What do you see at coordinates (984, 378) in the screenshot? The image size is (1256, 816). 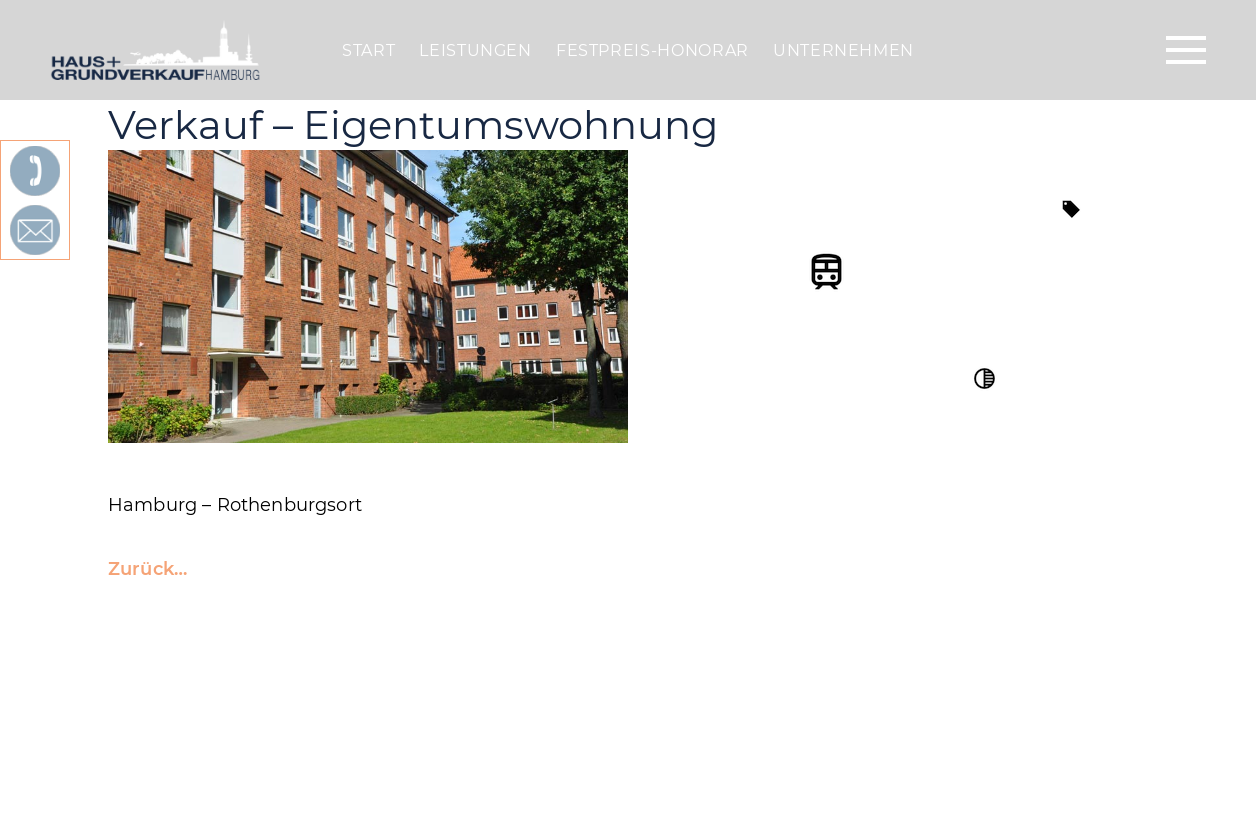 I see `adjust image contrast settings` at bounding box center [984, 378].